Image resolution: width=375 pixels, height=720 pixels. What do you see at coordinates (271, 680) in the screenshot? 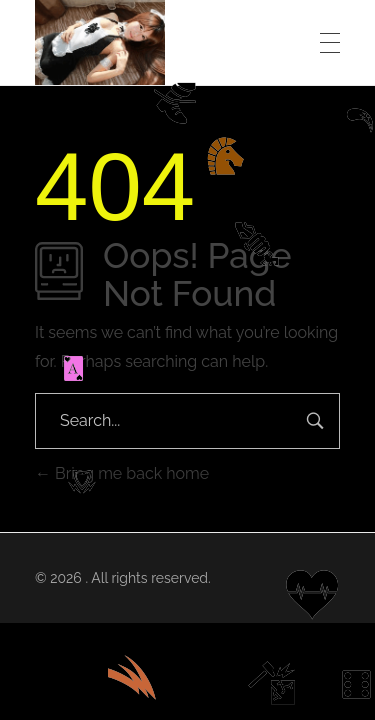
I see `break or destroy an item` at bounding box center [271, 680].